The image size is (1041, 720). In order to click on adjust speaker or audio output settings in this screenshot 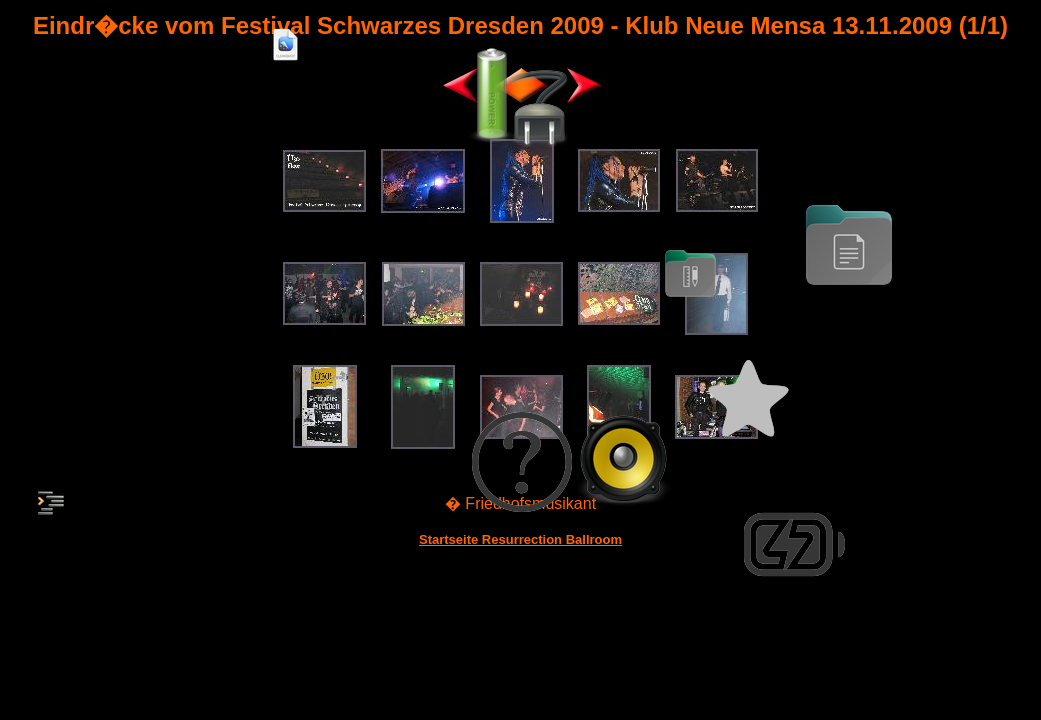, I will do `click(623, 458)`.